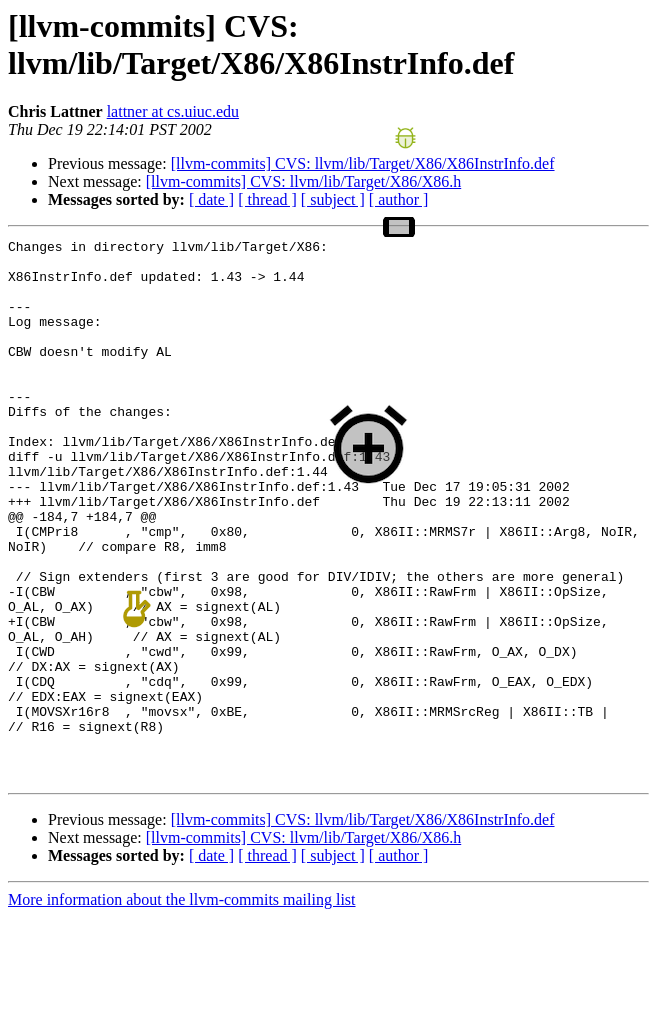  What do you see at coordinates (368, 444) in the screenshot?
I see `add a new alarm` at bounding box center [368, 444].